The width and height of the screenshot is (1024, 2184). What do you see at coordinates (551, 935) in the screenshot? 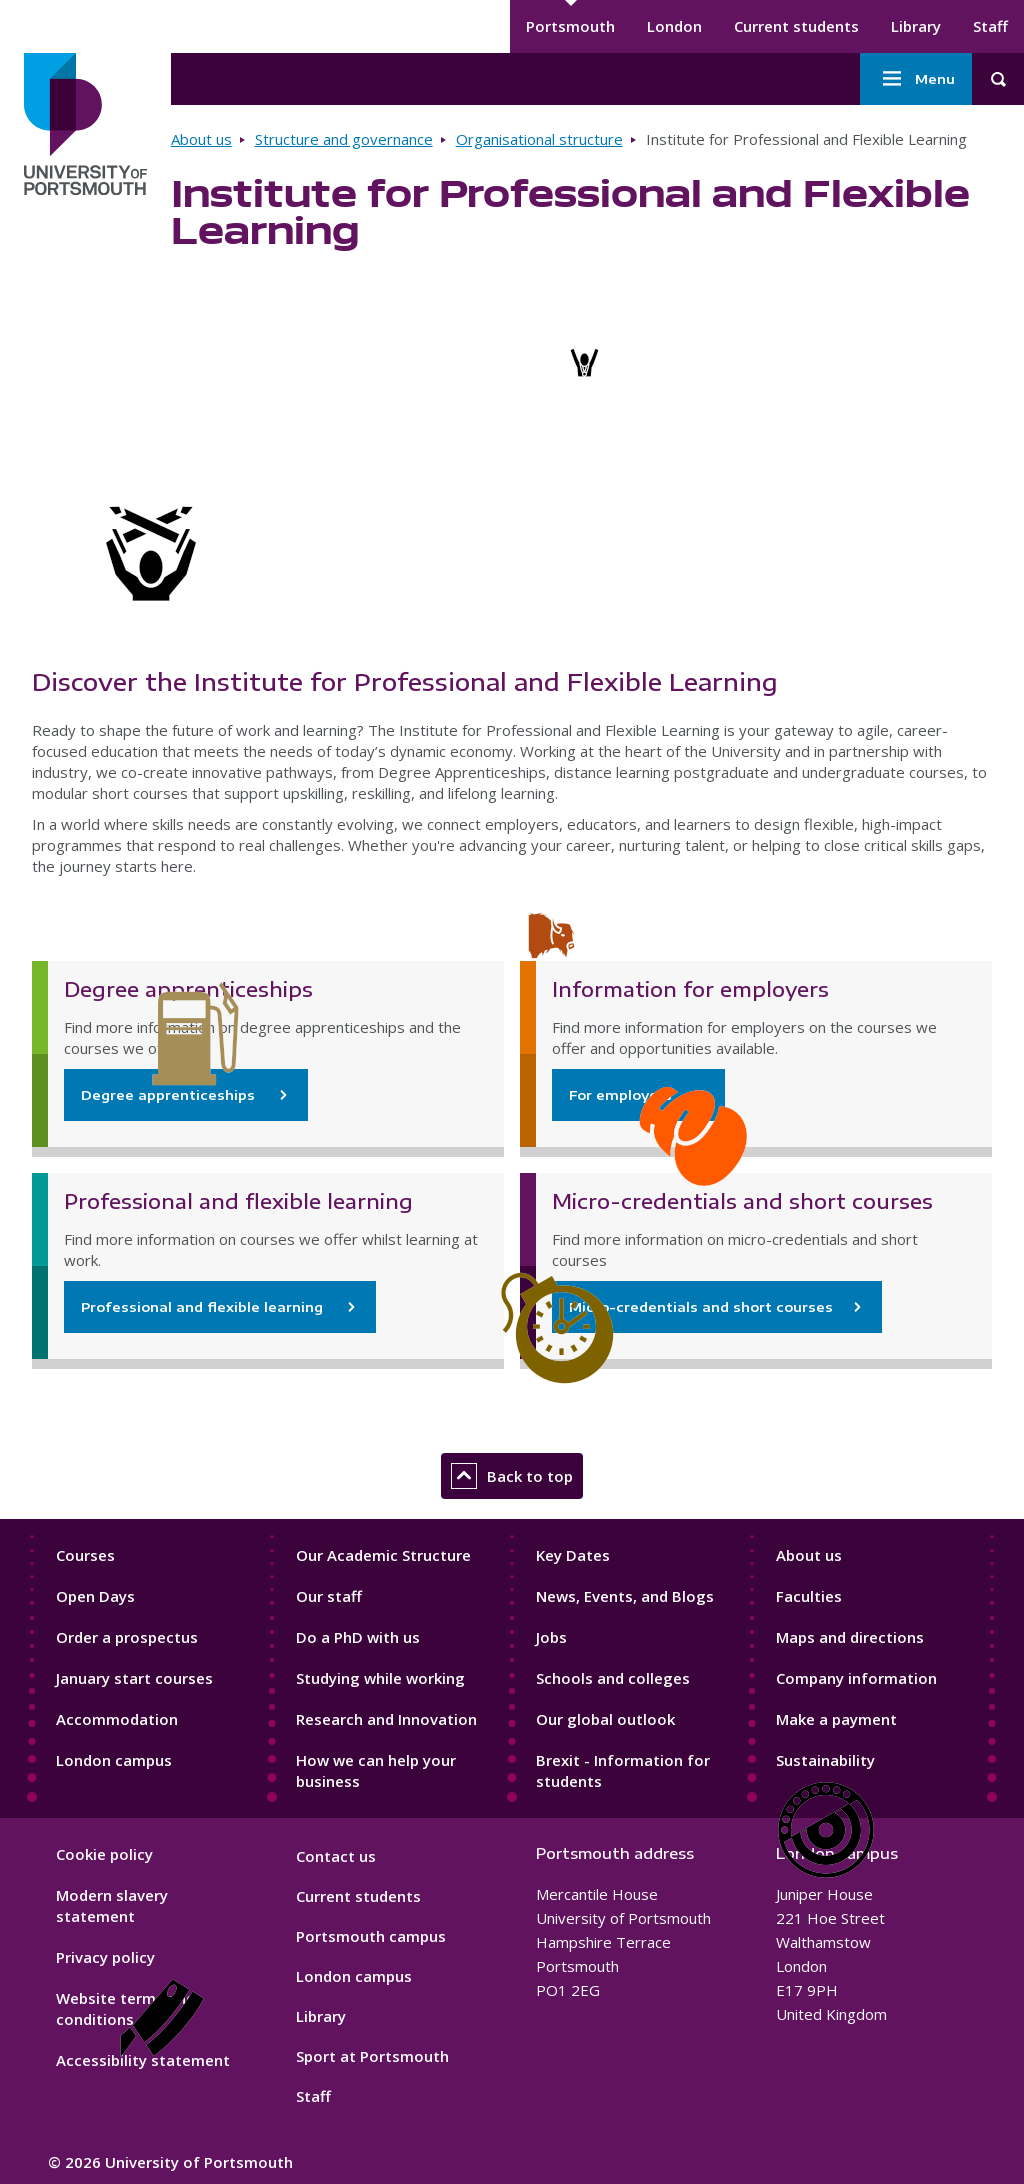
I see `represents a buffalo or bison in a game context` at bounding box center [551, 935].